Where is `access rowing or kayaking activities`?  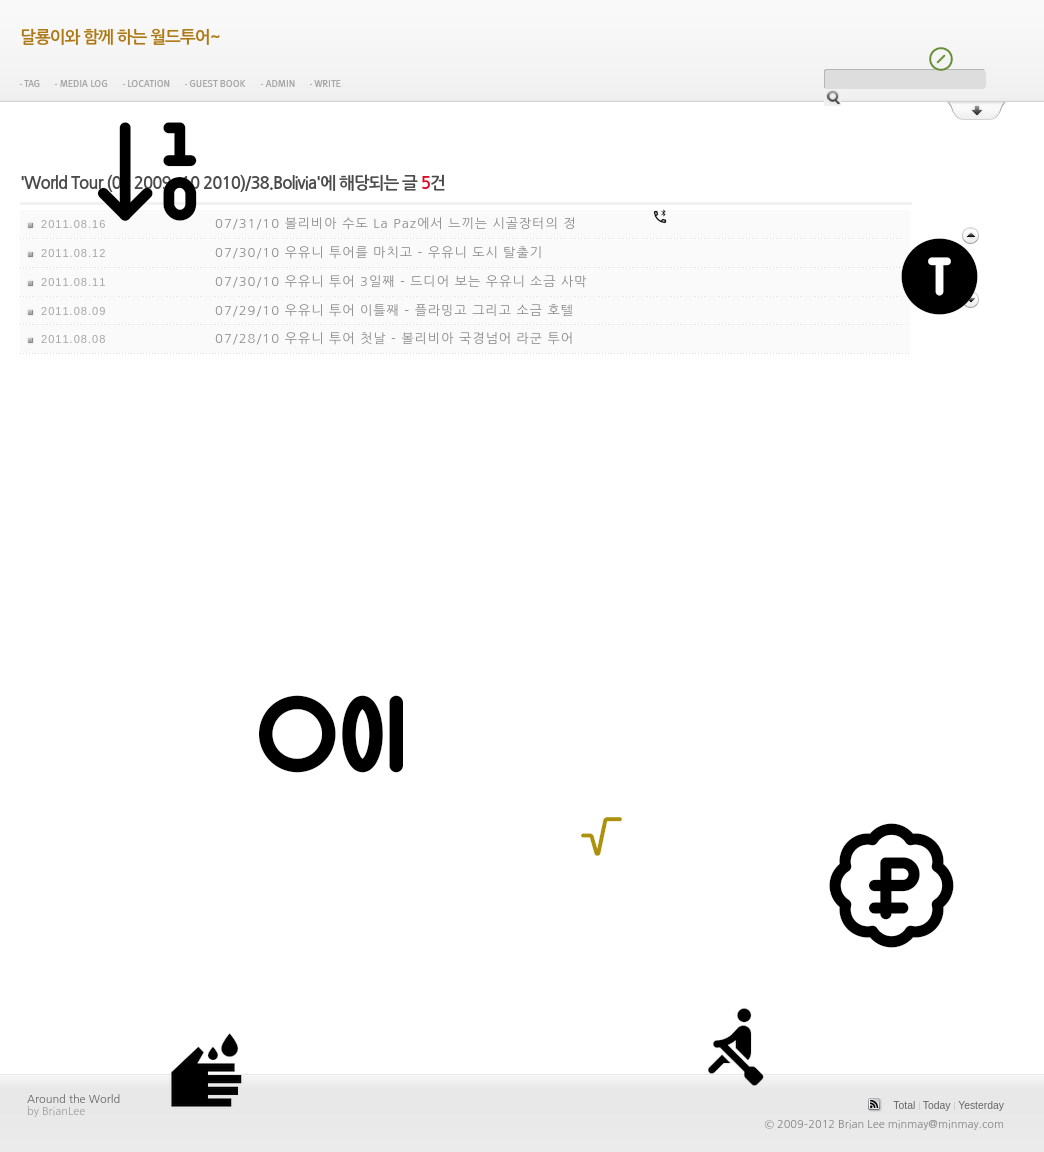
access rowing or kayaking activities is located at coordinates (734, 1046).